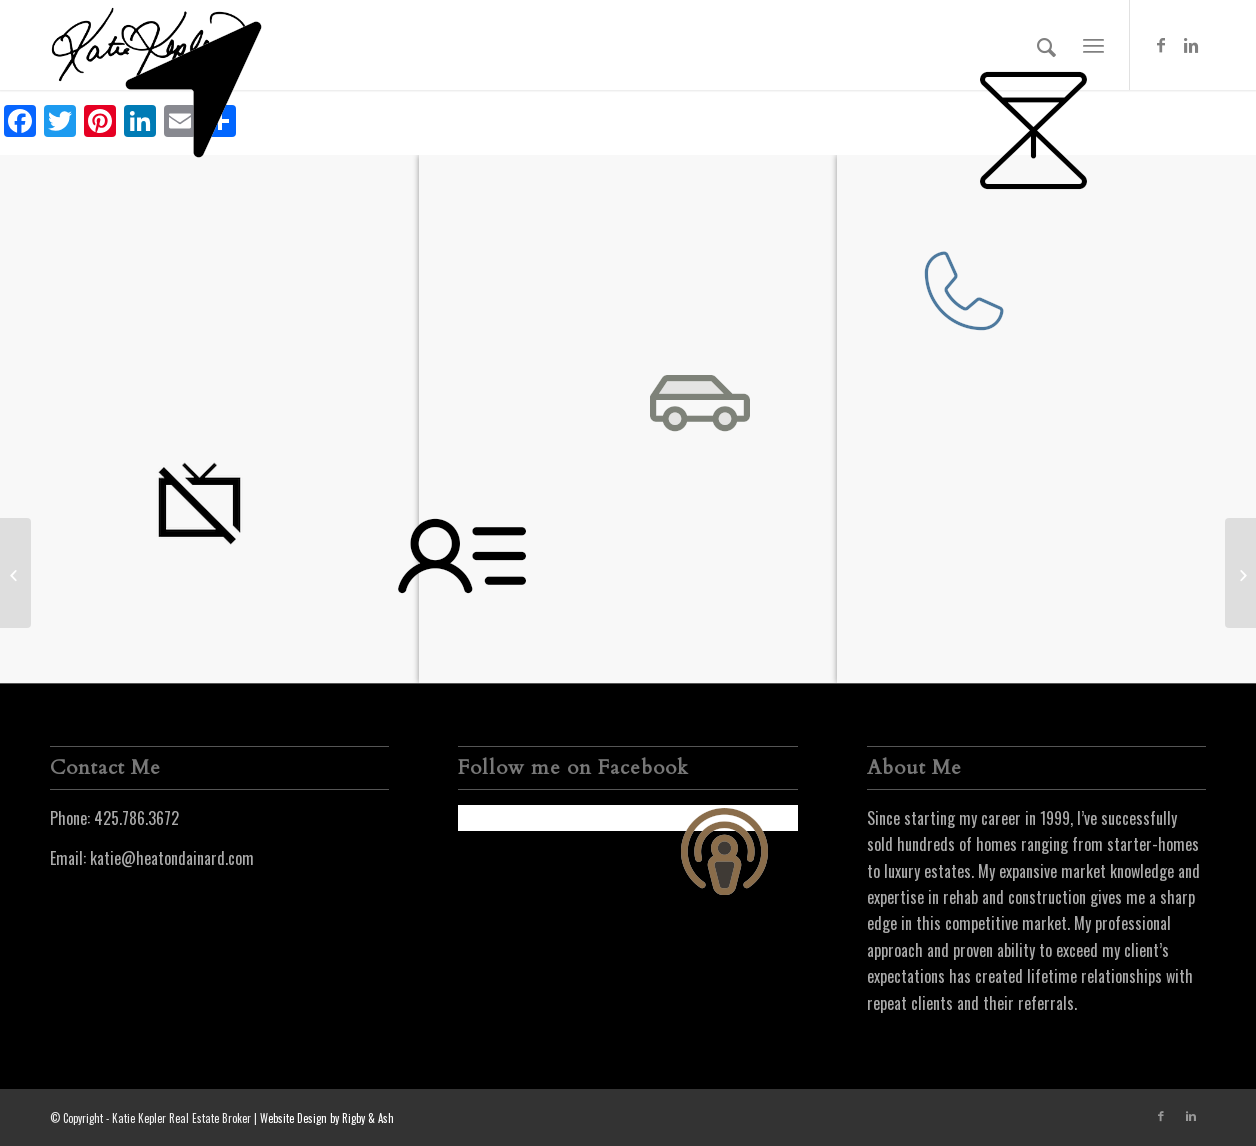 The height and width of the screenshot is (1146, 1256). Describe the element at coordinates (1033, 130) in the screenshot. I see `indicates loading or processing in progress` at that location.